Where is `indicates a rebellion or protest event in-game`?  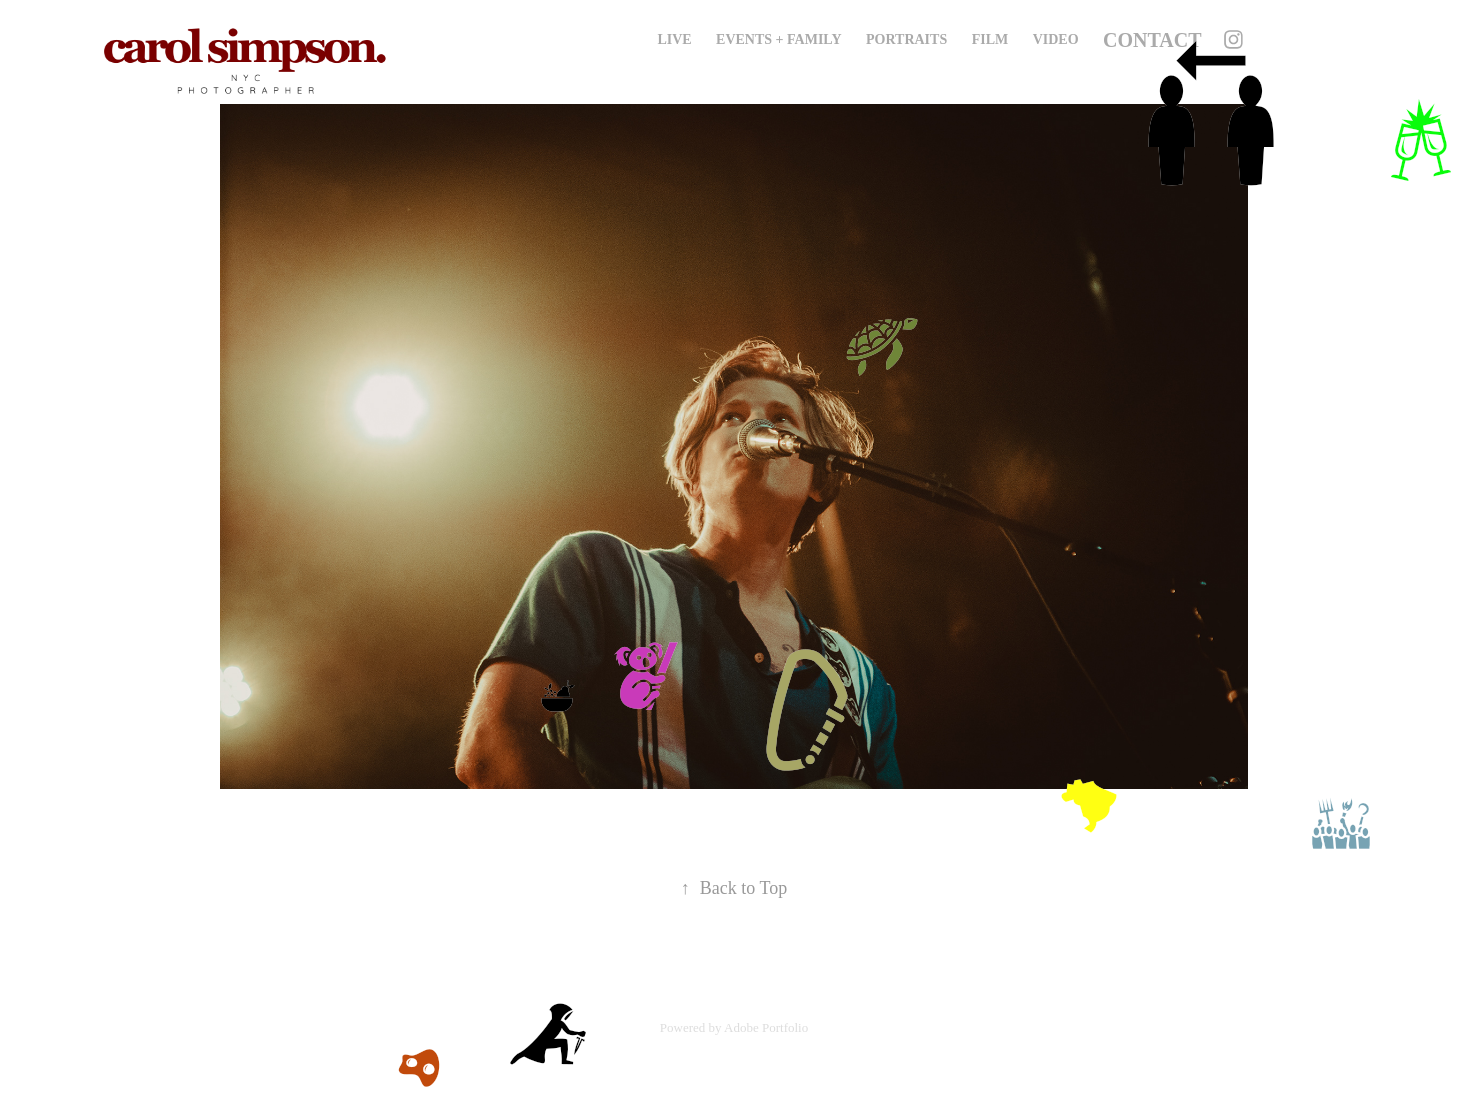
indicates a rebellion or protest event in-game is located at coordinates (1341, 820).